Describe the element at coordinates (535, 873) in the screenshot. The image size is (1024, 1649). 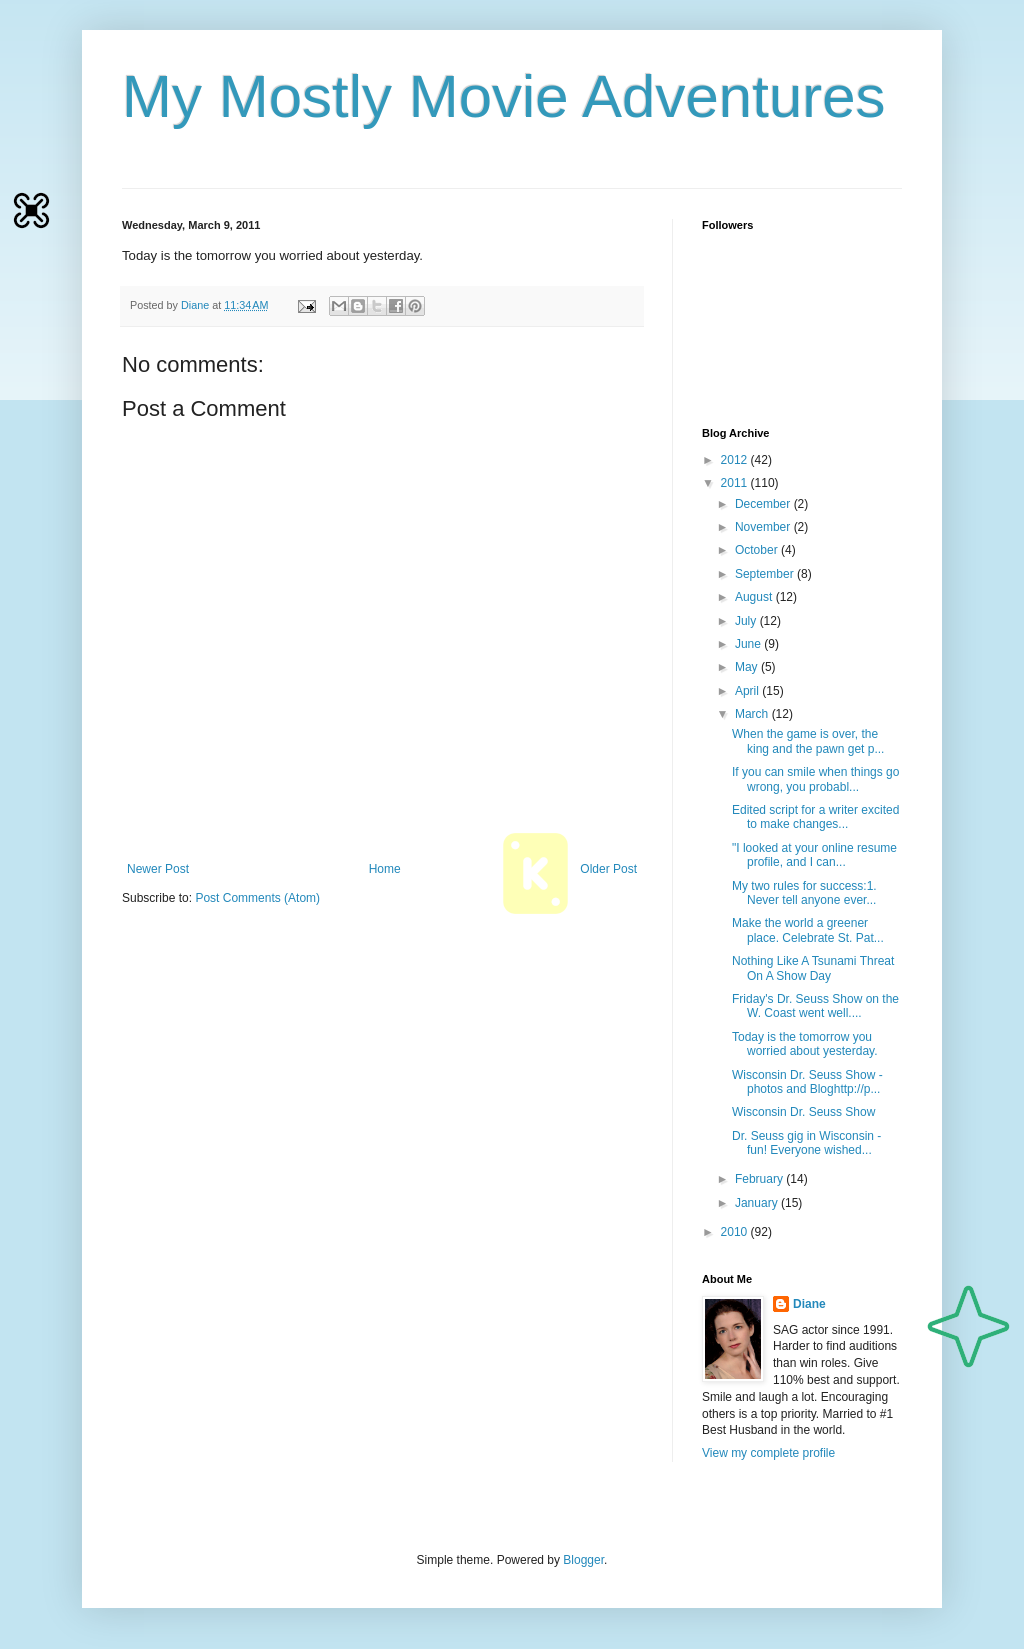
I see `king playing card in a card game app` at that location.